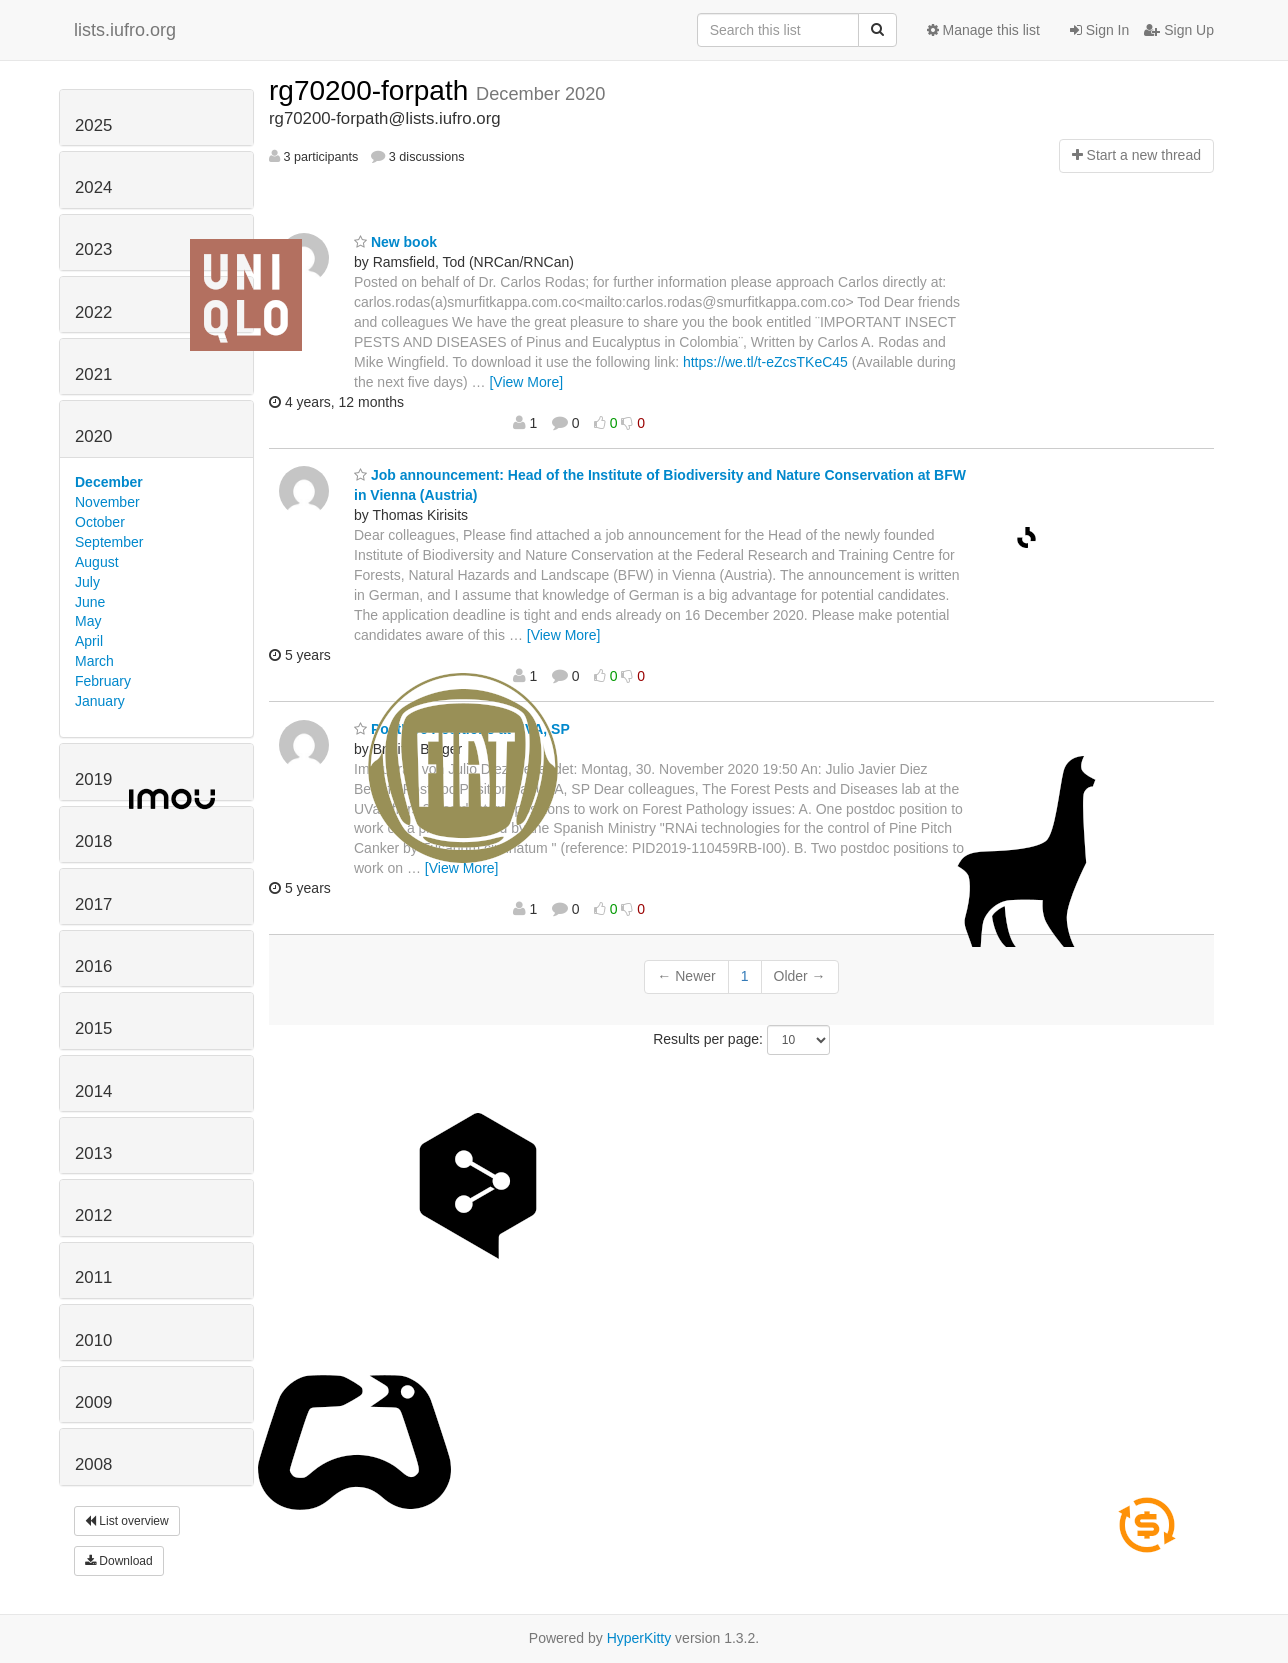 This screenshot has height=1663, width=1288. I want to click on open the Uniqlo app or website, so click(246, 295).